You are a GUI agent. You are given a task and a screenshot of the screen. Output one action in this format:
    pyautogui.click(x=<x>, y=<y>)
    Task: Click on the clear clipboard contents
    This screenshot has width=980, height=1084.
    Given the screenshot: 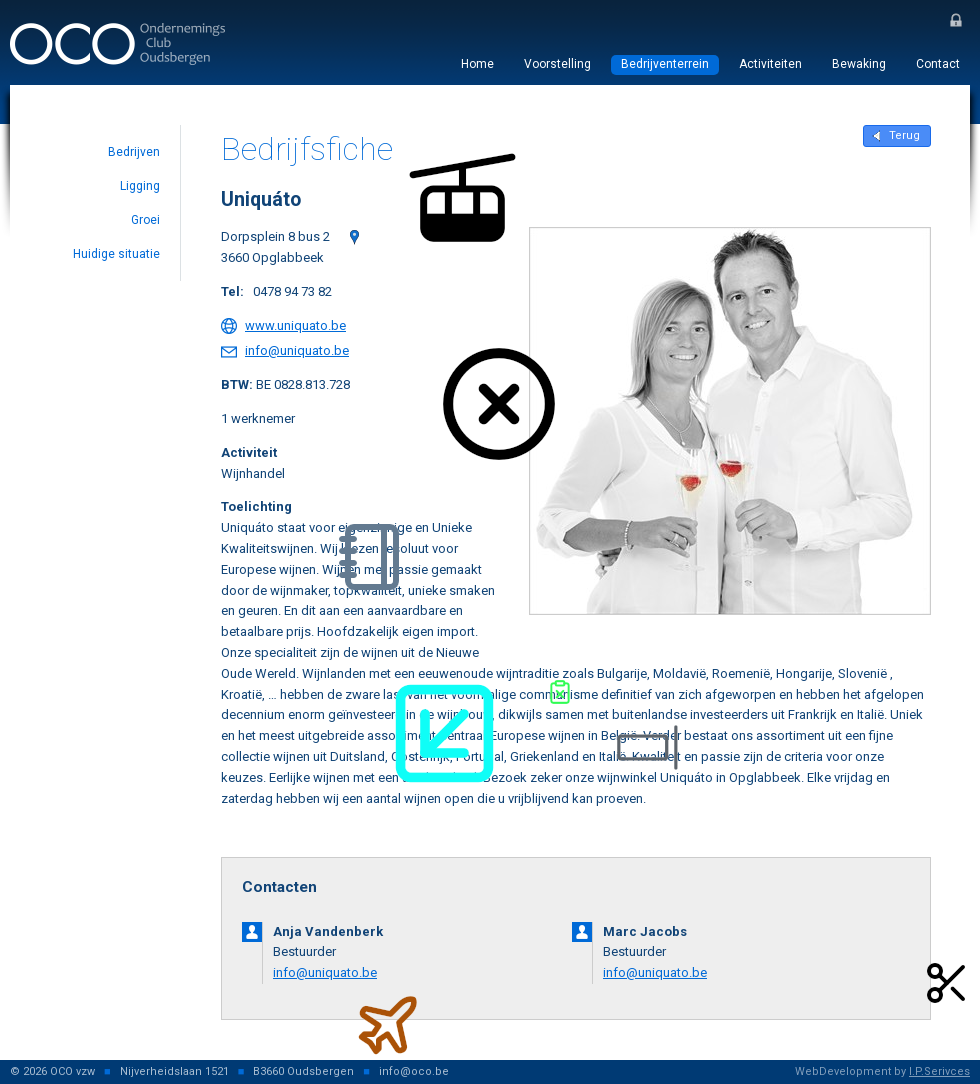 What is the action you would take?
    pyautogui.click(x=560, y=692)
    